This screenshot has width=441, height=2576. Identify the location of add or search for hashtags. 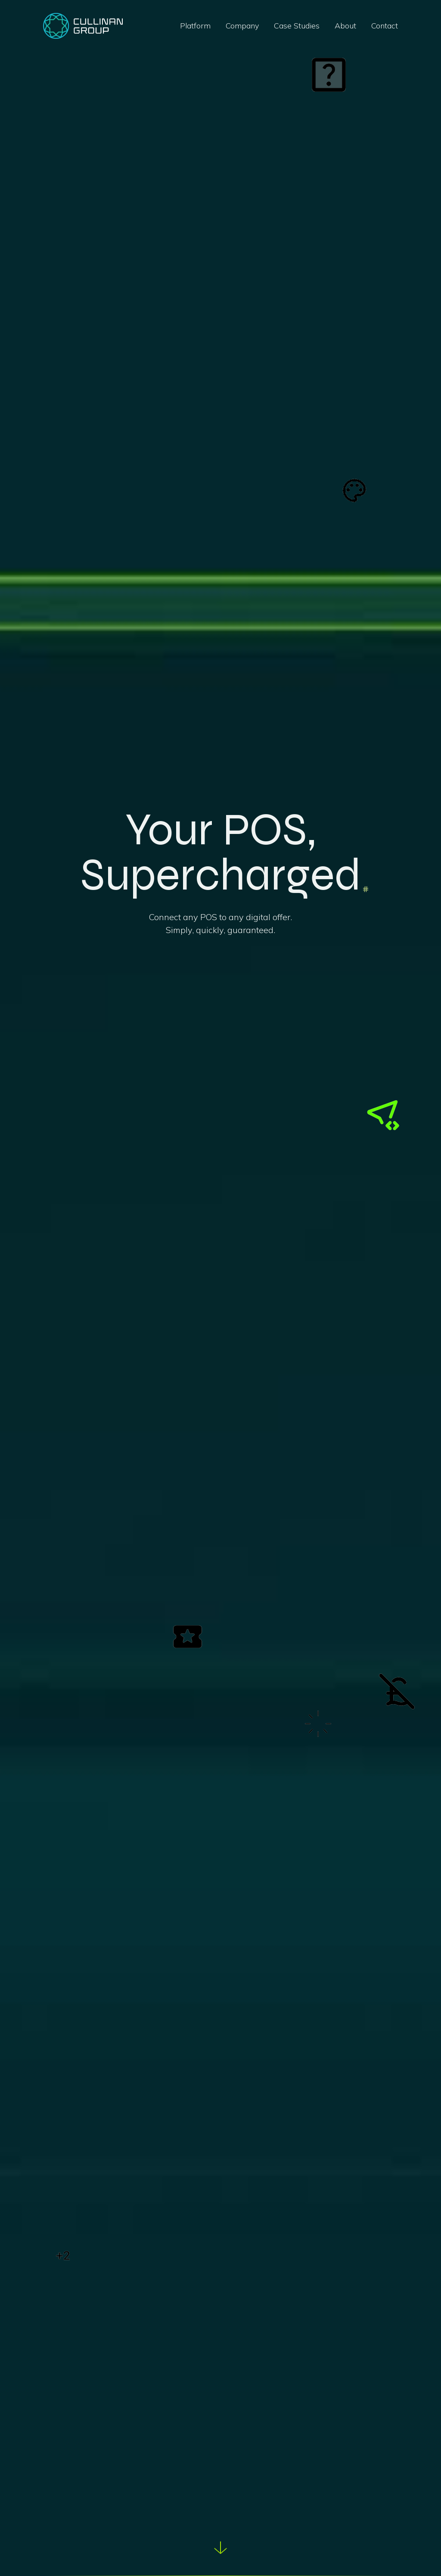
(366, 889).